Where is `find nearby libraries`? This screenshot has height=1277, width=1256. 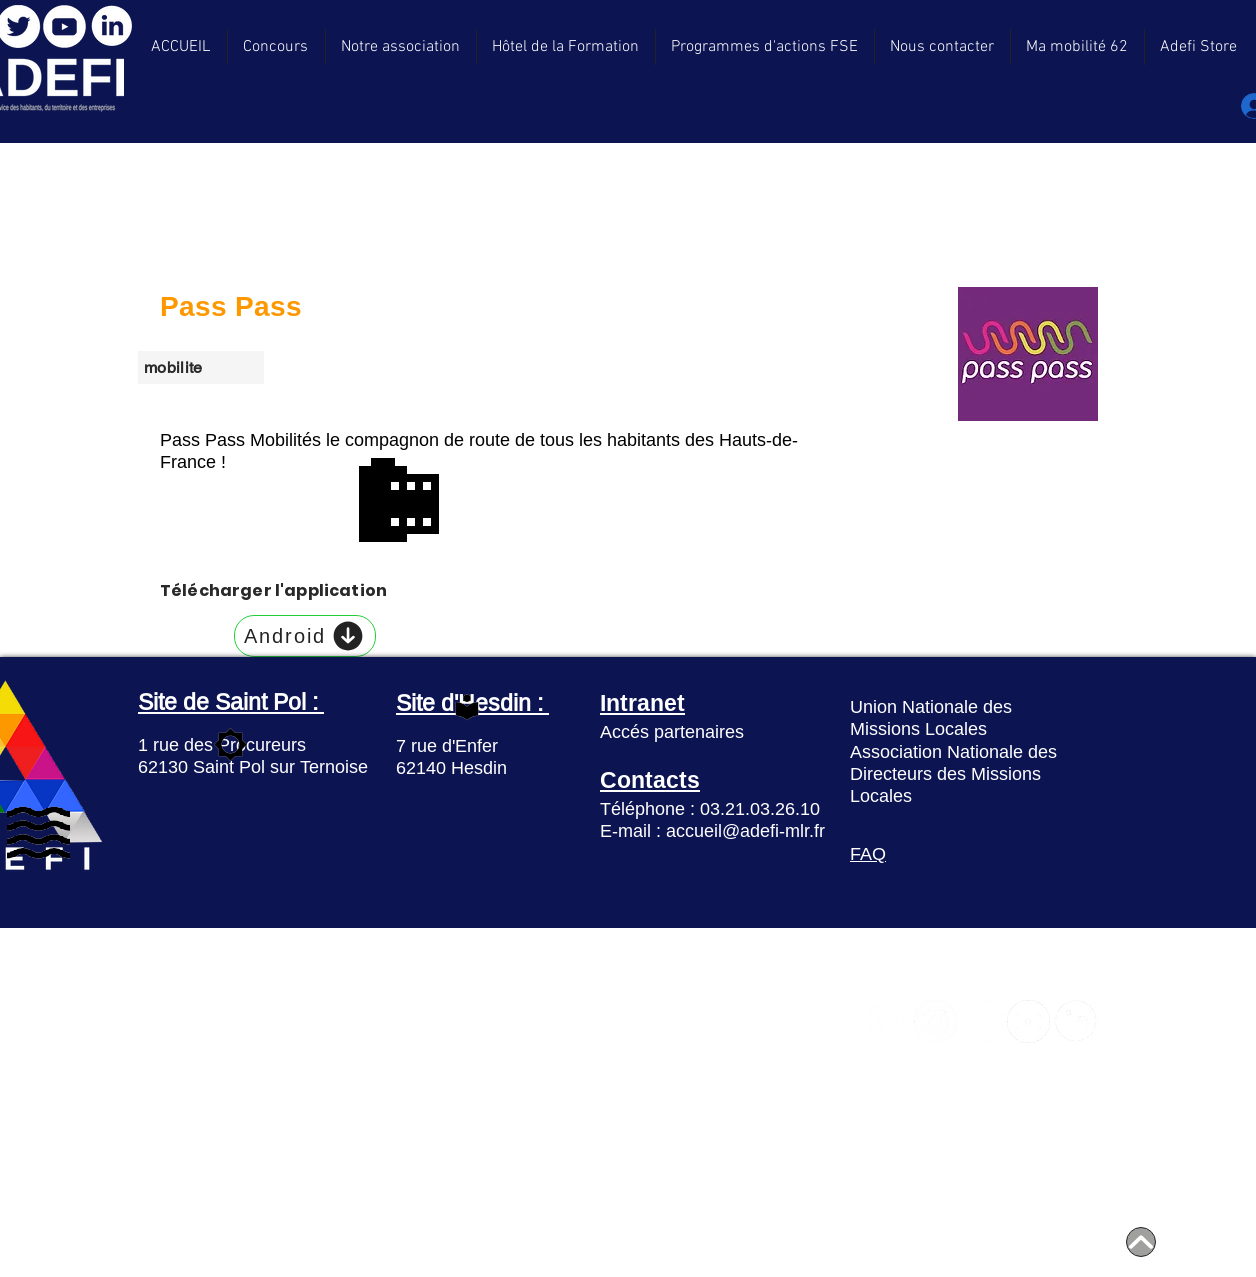
find nearby libraries is located at coordinates (467, 707).